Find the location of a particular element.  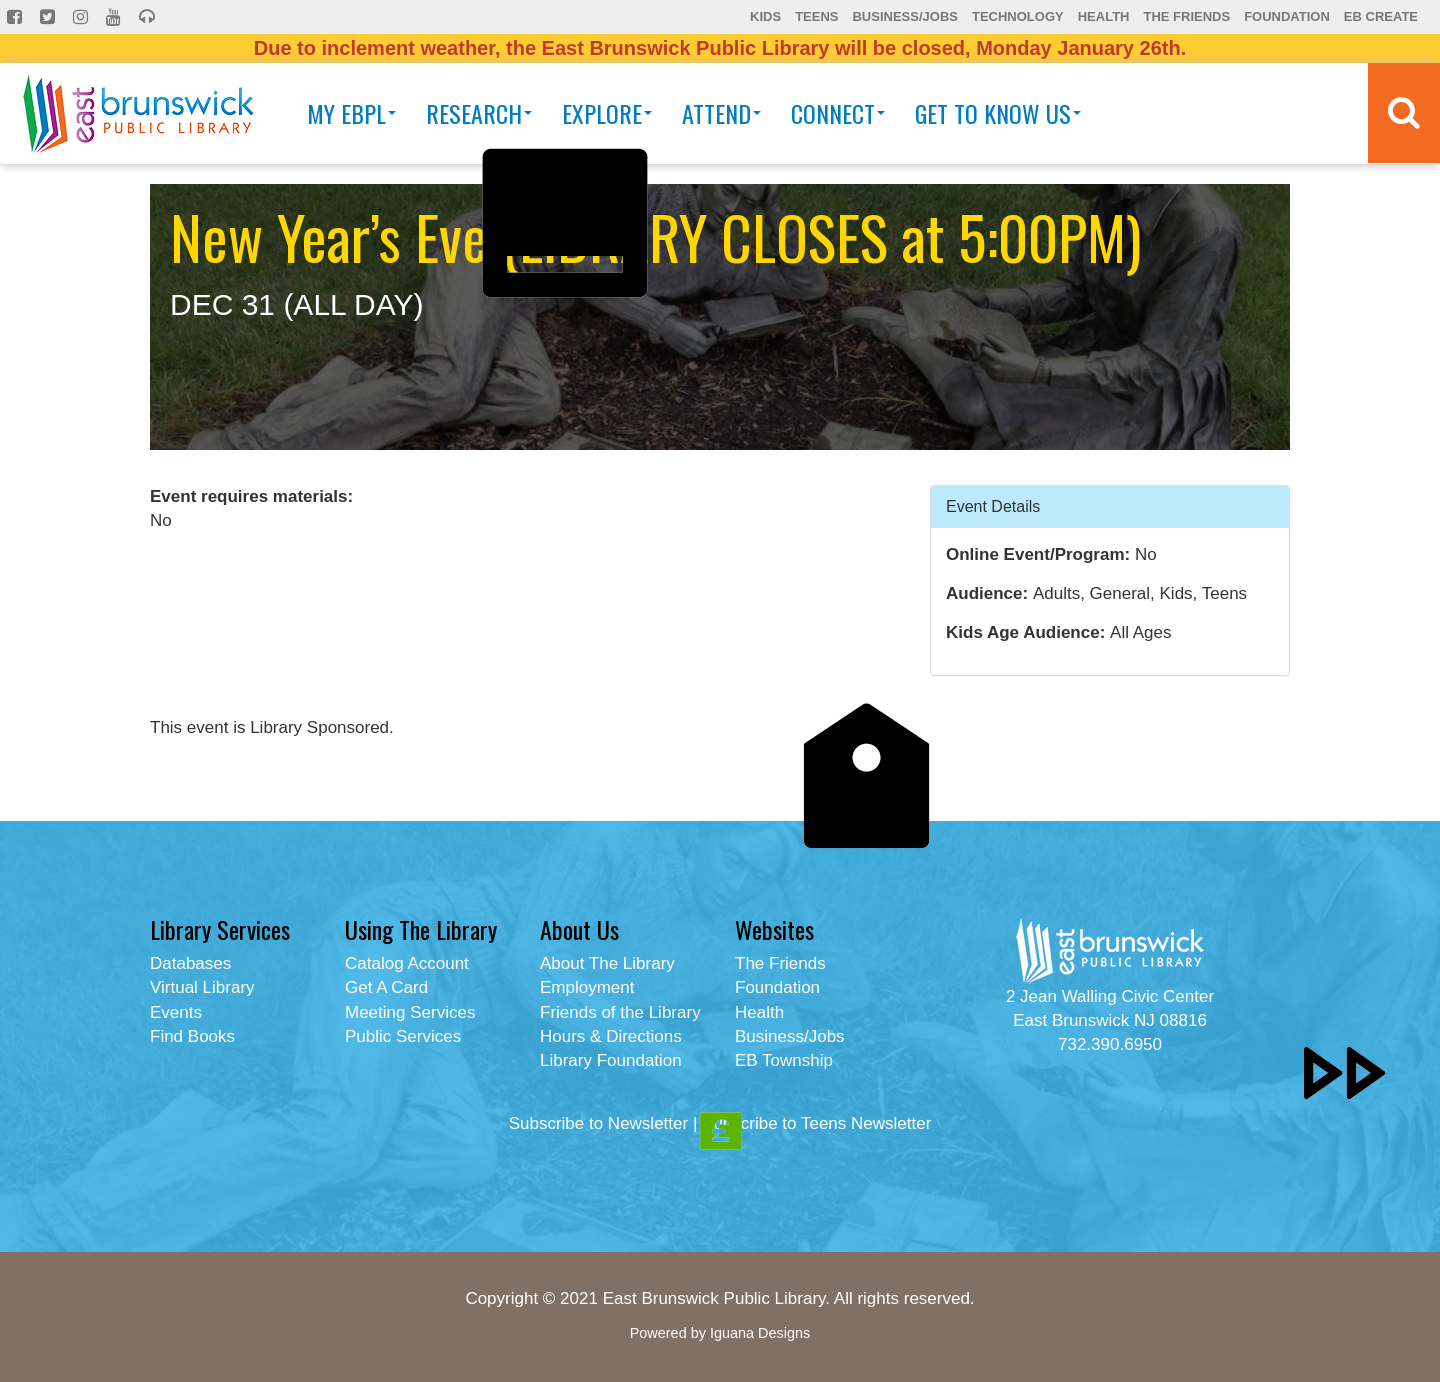

fast forward or skip ahead in media playback is located at coordinates (1342, 1073).